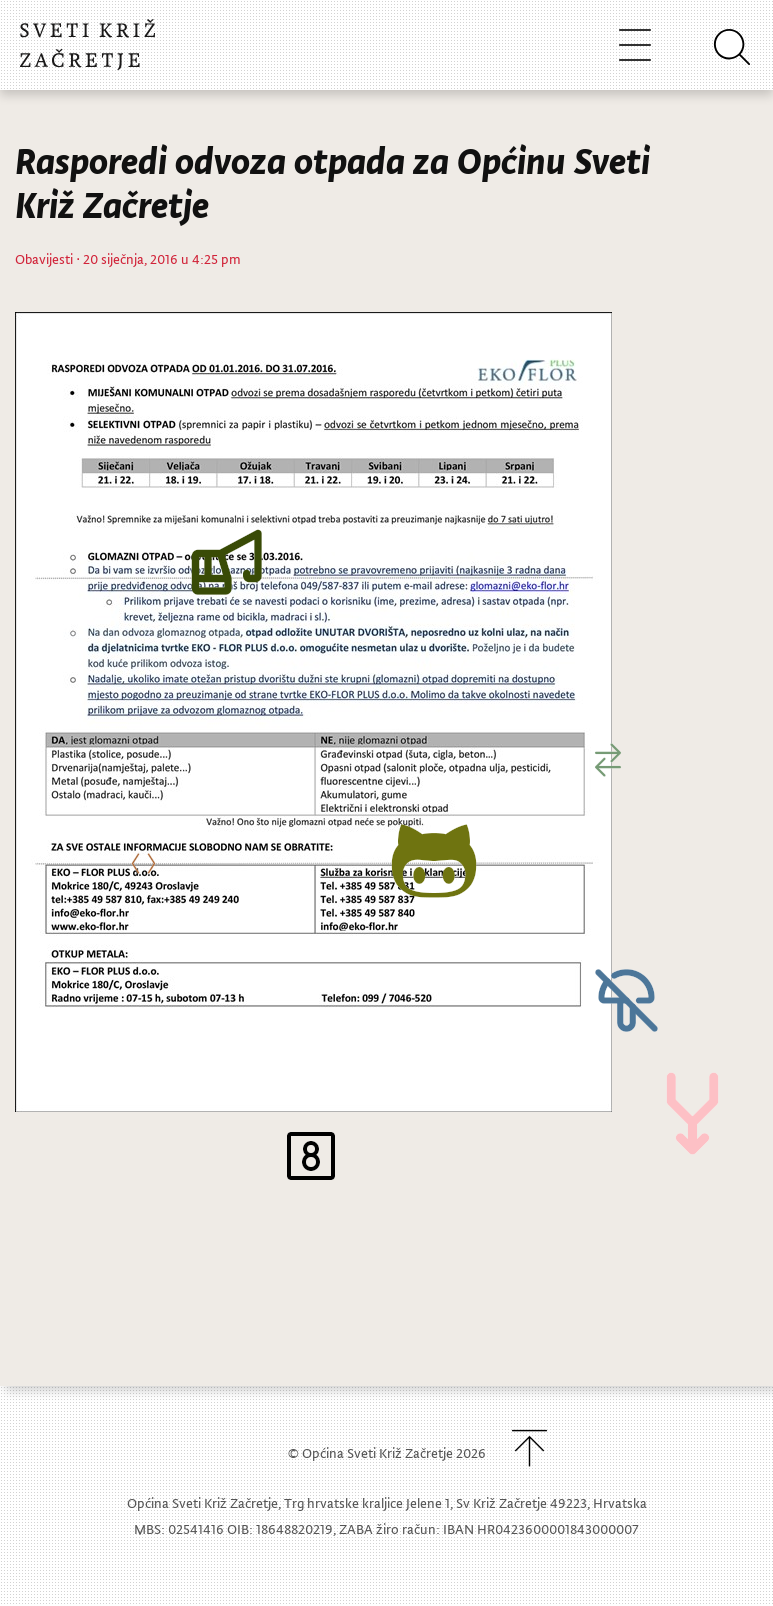  I want to click on merge branches or items together, so click(692, 1110).